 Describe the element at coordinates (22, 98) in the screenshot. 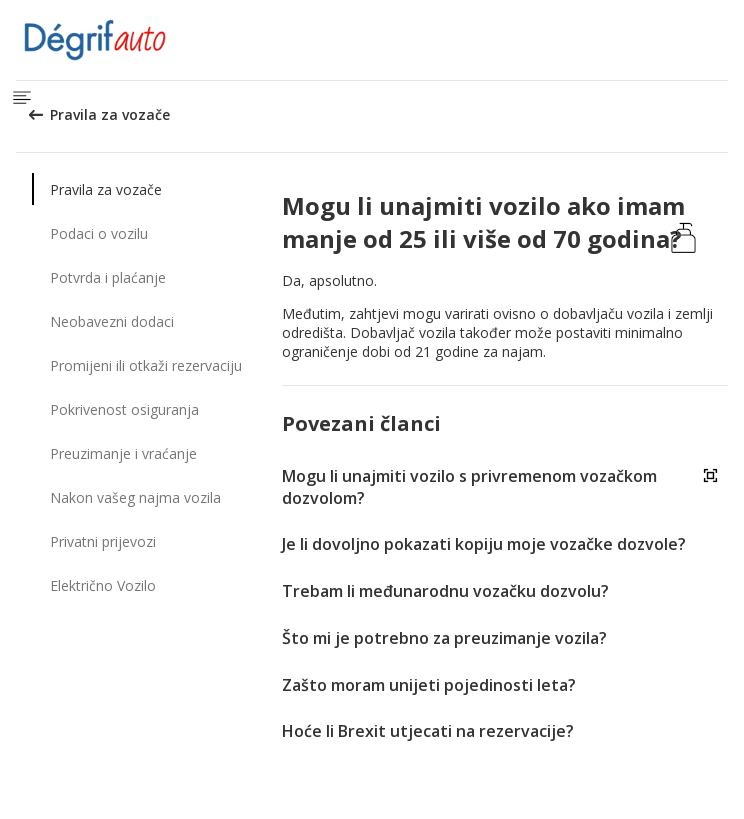

I see `align text to the left` at that location.